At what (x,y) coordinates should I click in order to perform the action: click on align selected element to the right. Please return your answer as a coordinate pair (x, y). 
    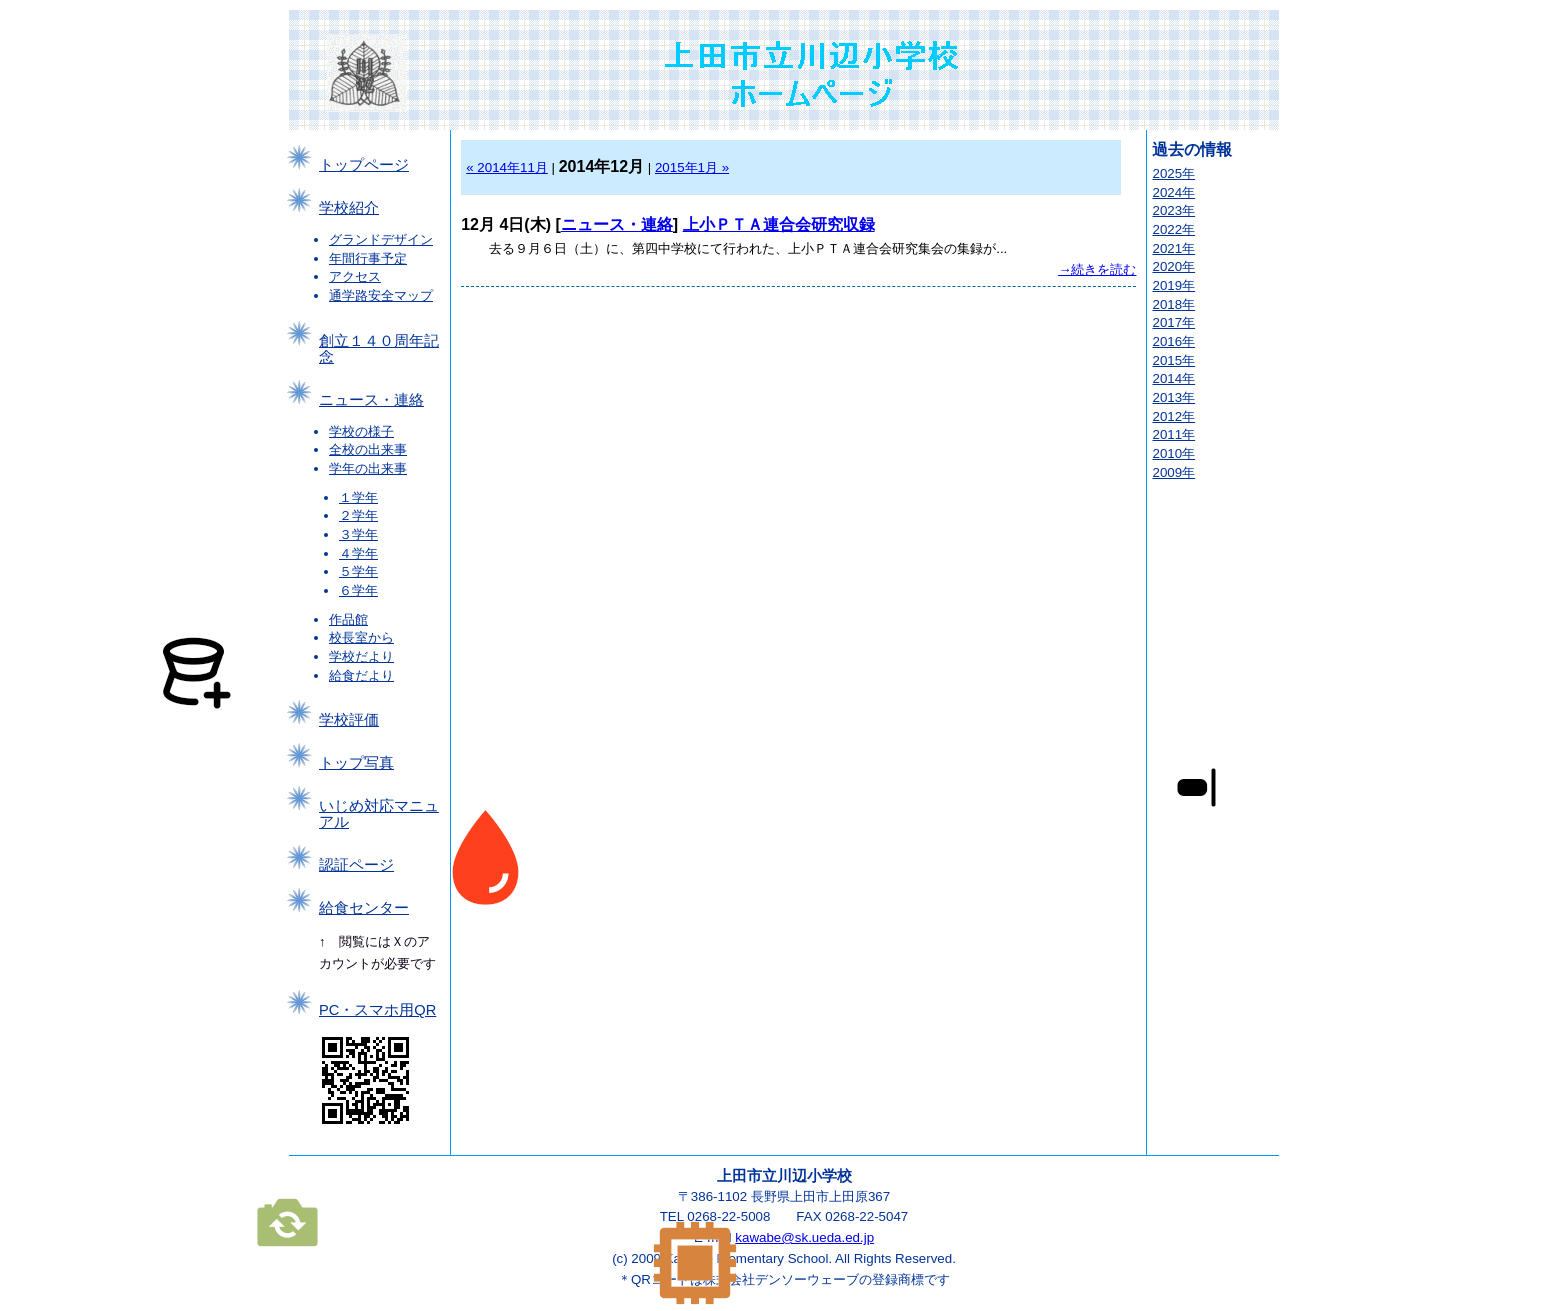
    Looking at the image, I should click on (1196, 787).